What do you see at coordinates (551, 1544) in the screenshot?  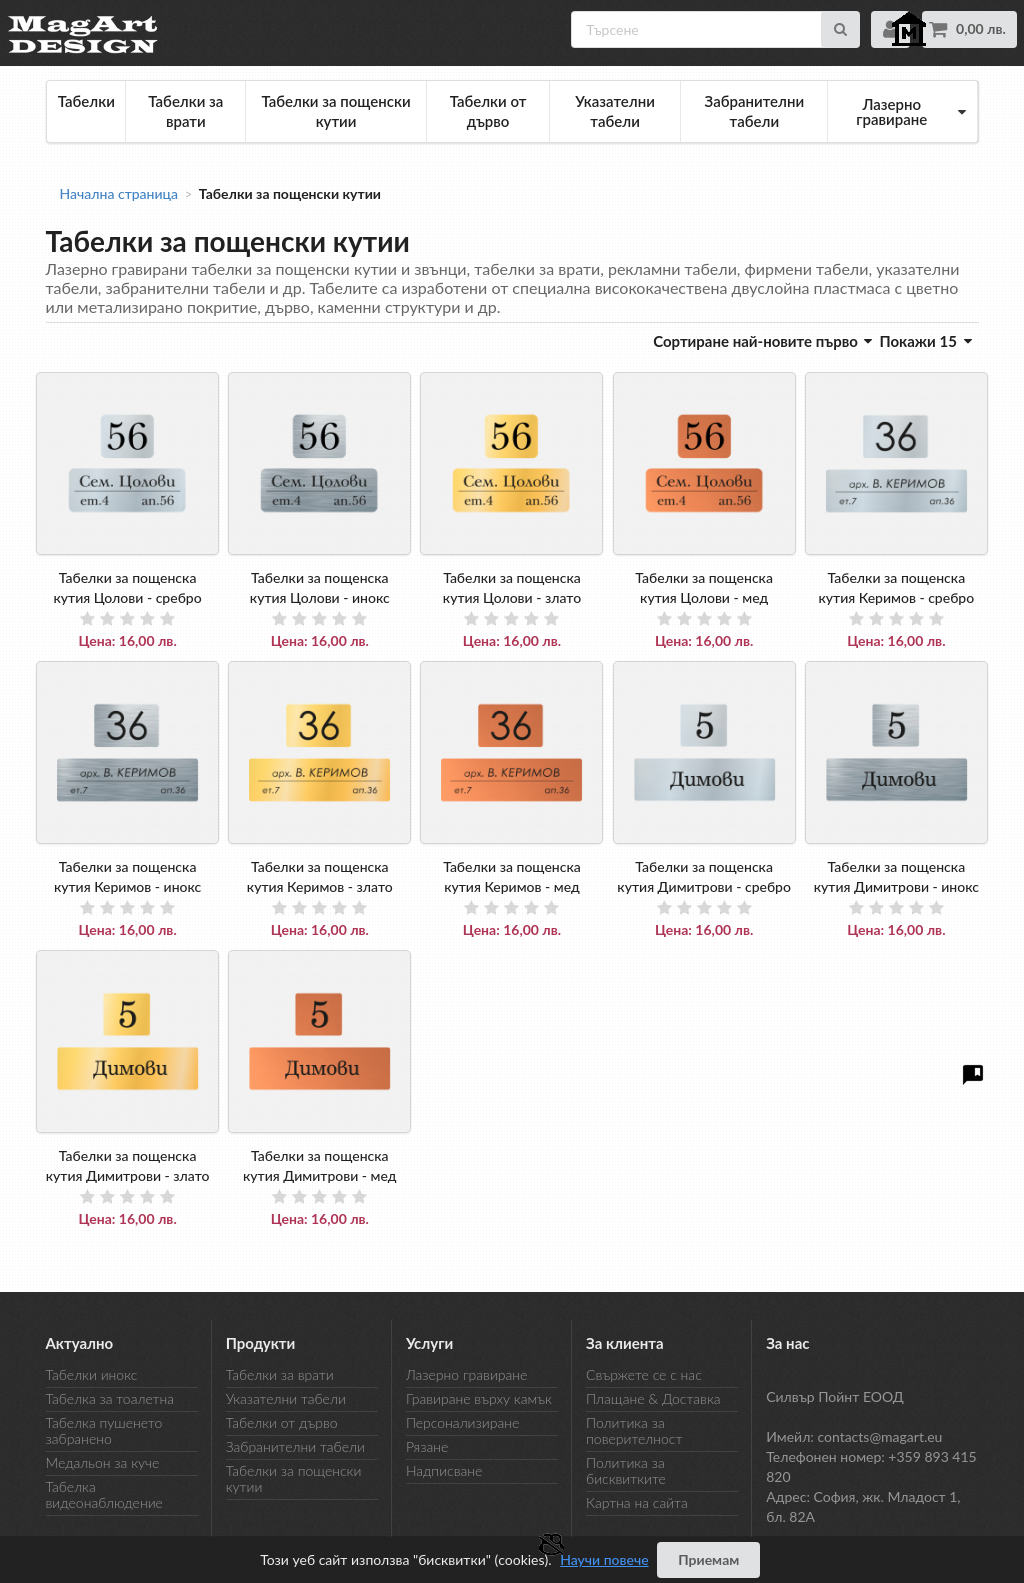 I see `GitHub Copilot is unavailable or experiencing an error` at bounding box center [551, 1544].